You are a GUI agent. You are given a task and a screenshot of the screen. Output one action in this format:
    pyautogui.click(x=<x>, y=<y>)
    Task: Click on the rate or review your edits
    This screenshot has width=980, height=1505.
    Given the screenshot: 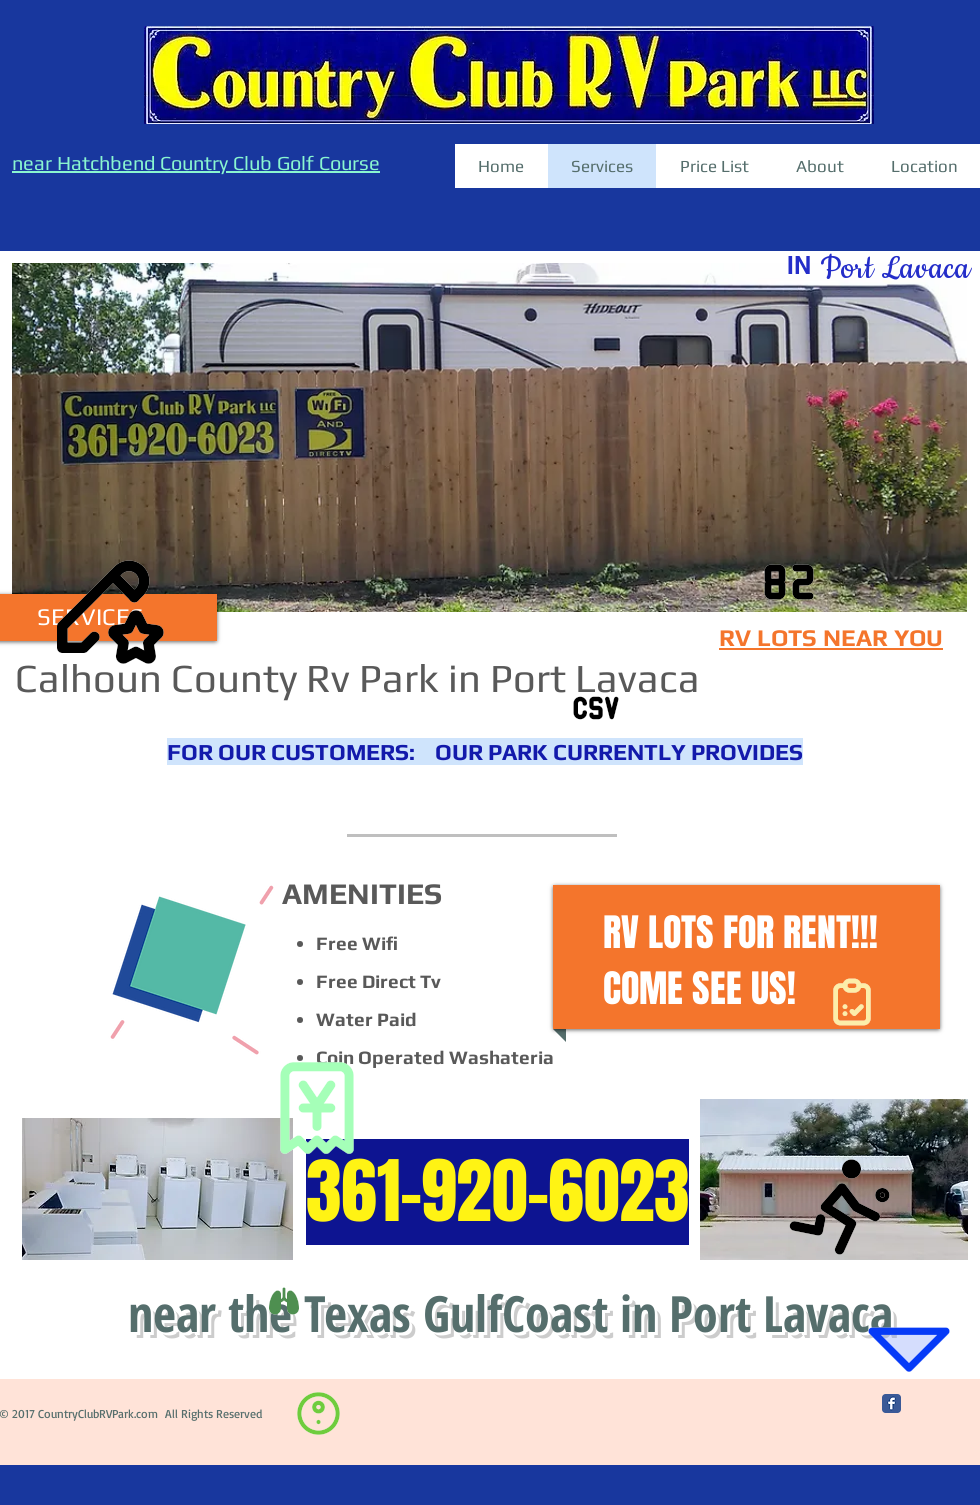 What is the action you would take?
    pyautogui.click(x=105, y=605)
    